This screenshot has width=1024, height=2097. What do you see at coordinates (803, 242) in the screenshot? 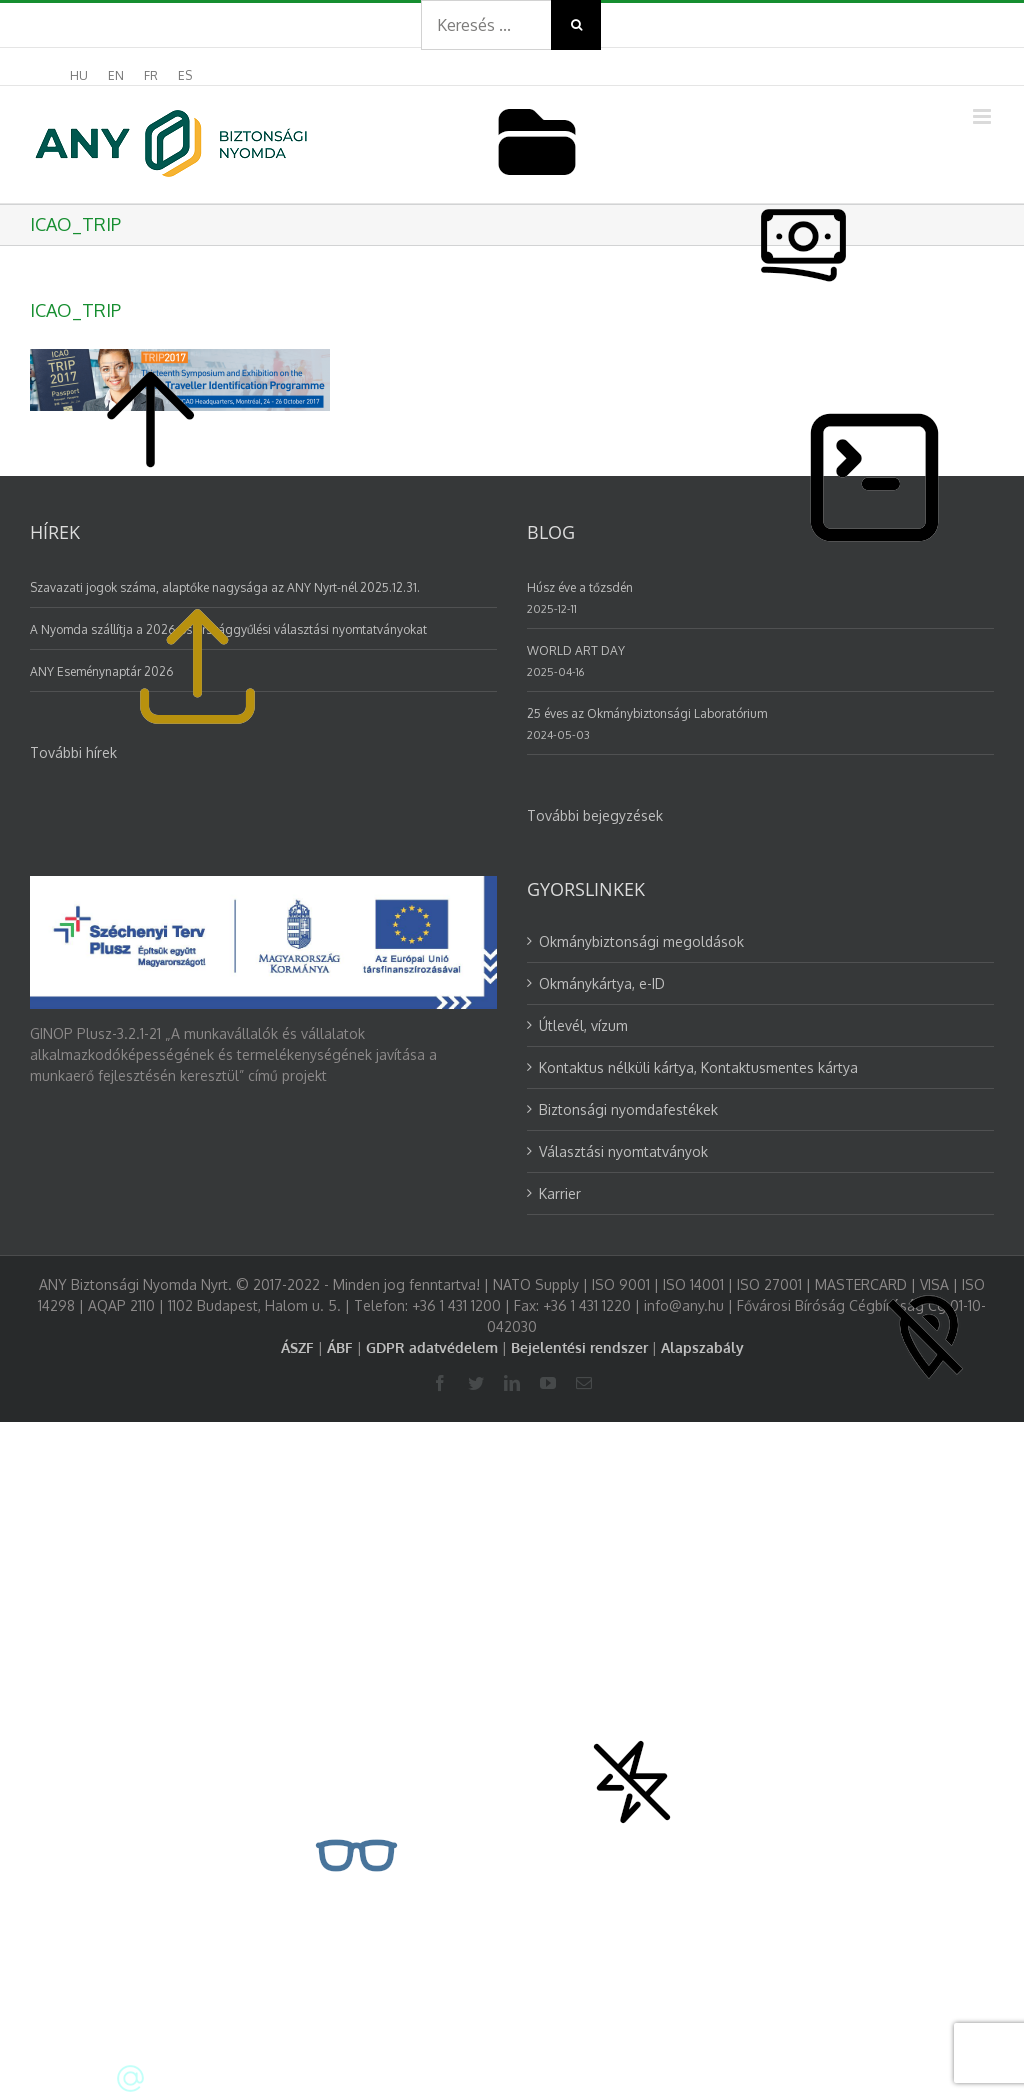
I see `view your account balance` at bounding box center [803, 242].